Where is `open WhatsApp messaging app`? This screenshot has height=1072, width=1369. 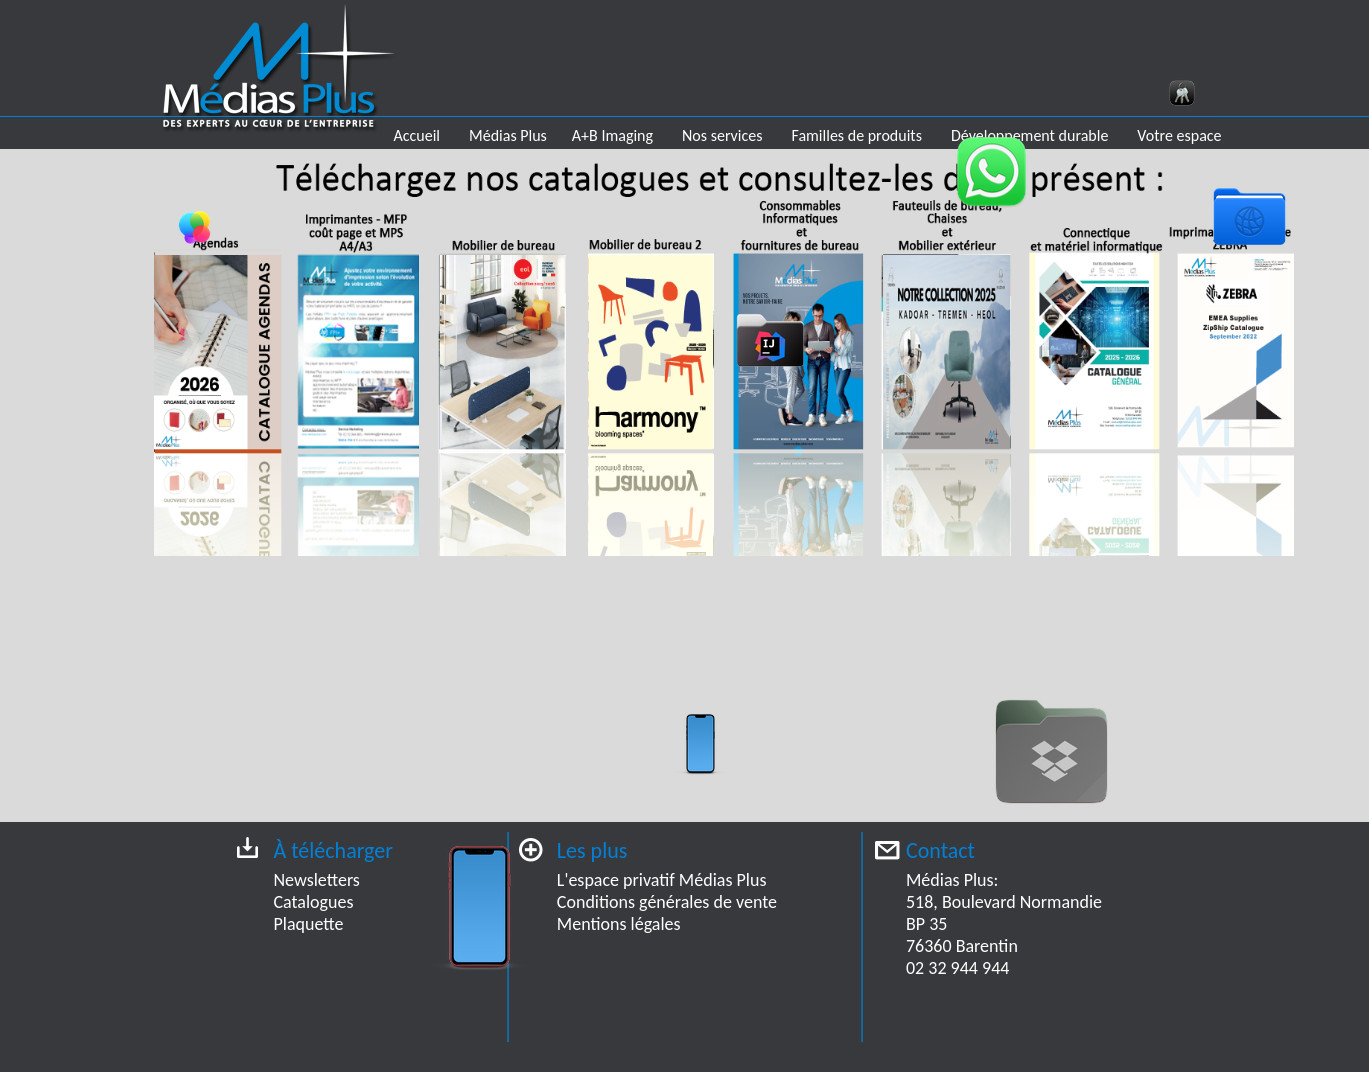
open WhatsApp messaging app is located at coordinates (991, 171).